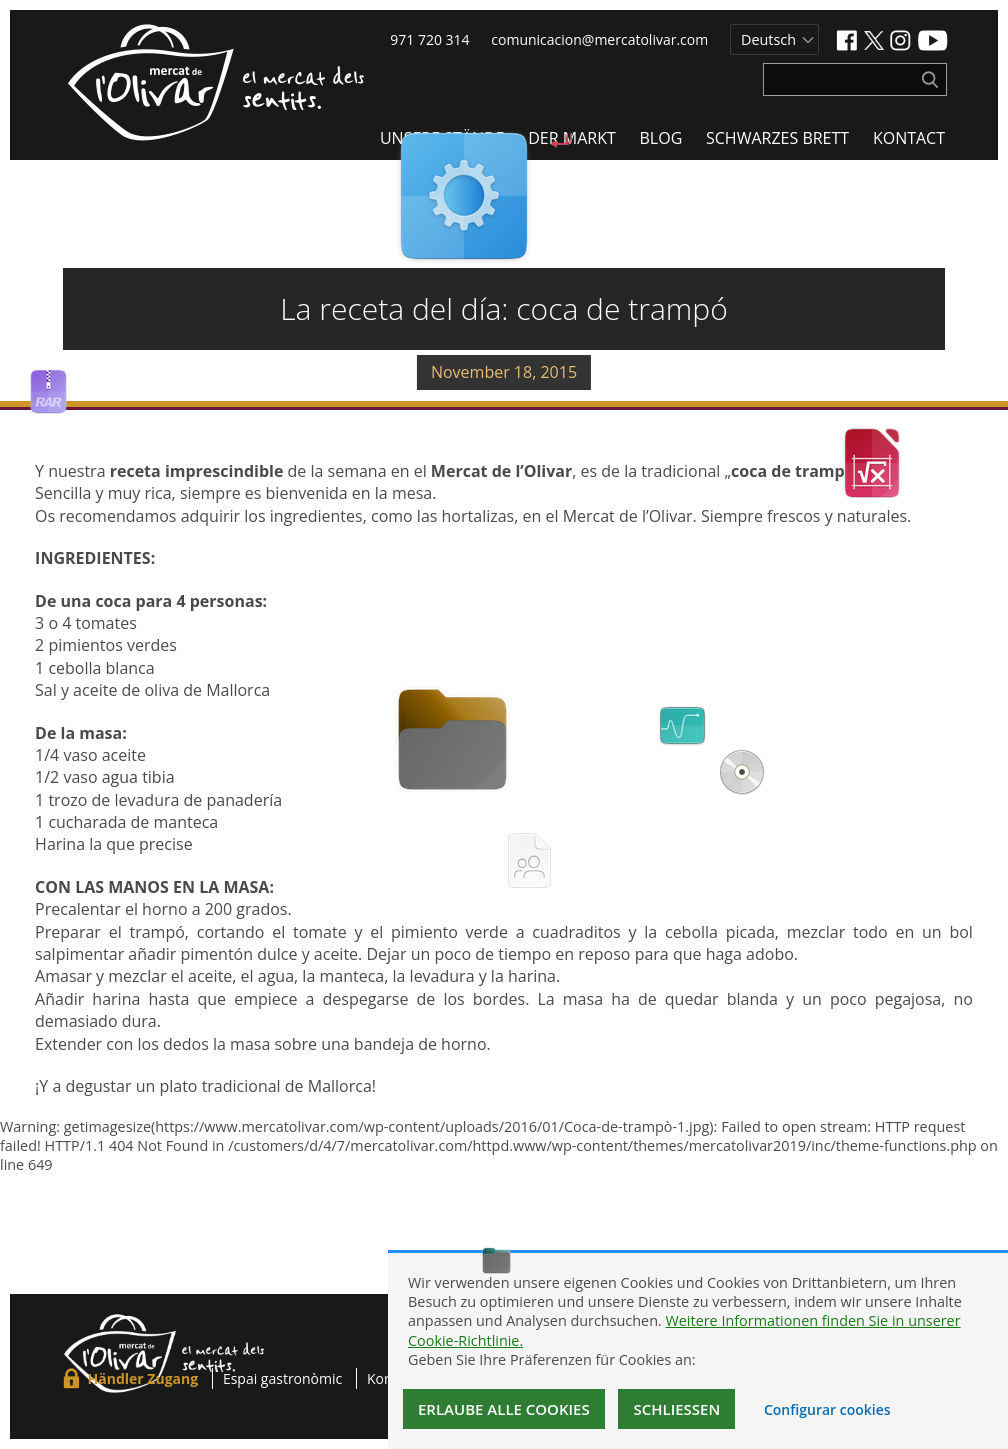 This screenshot has height=1449, width=1008. What do you see at coordinates (452, 739) in the screenshot?
I see `drop files here to move them into this folder` at bounding box center [452, 739].